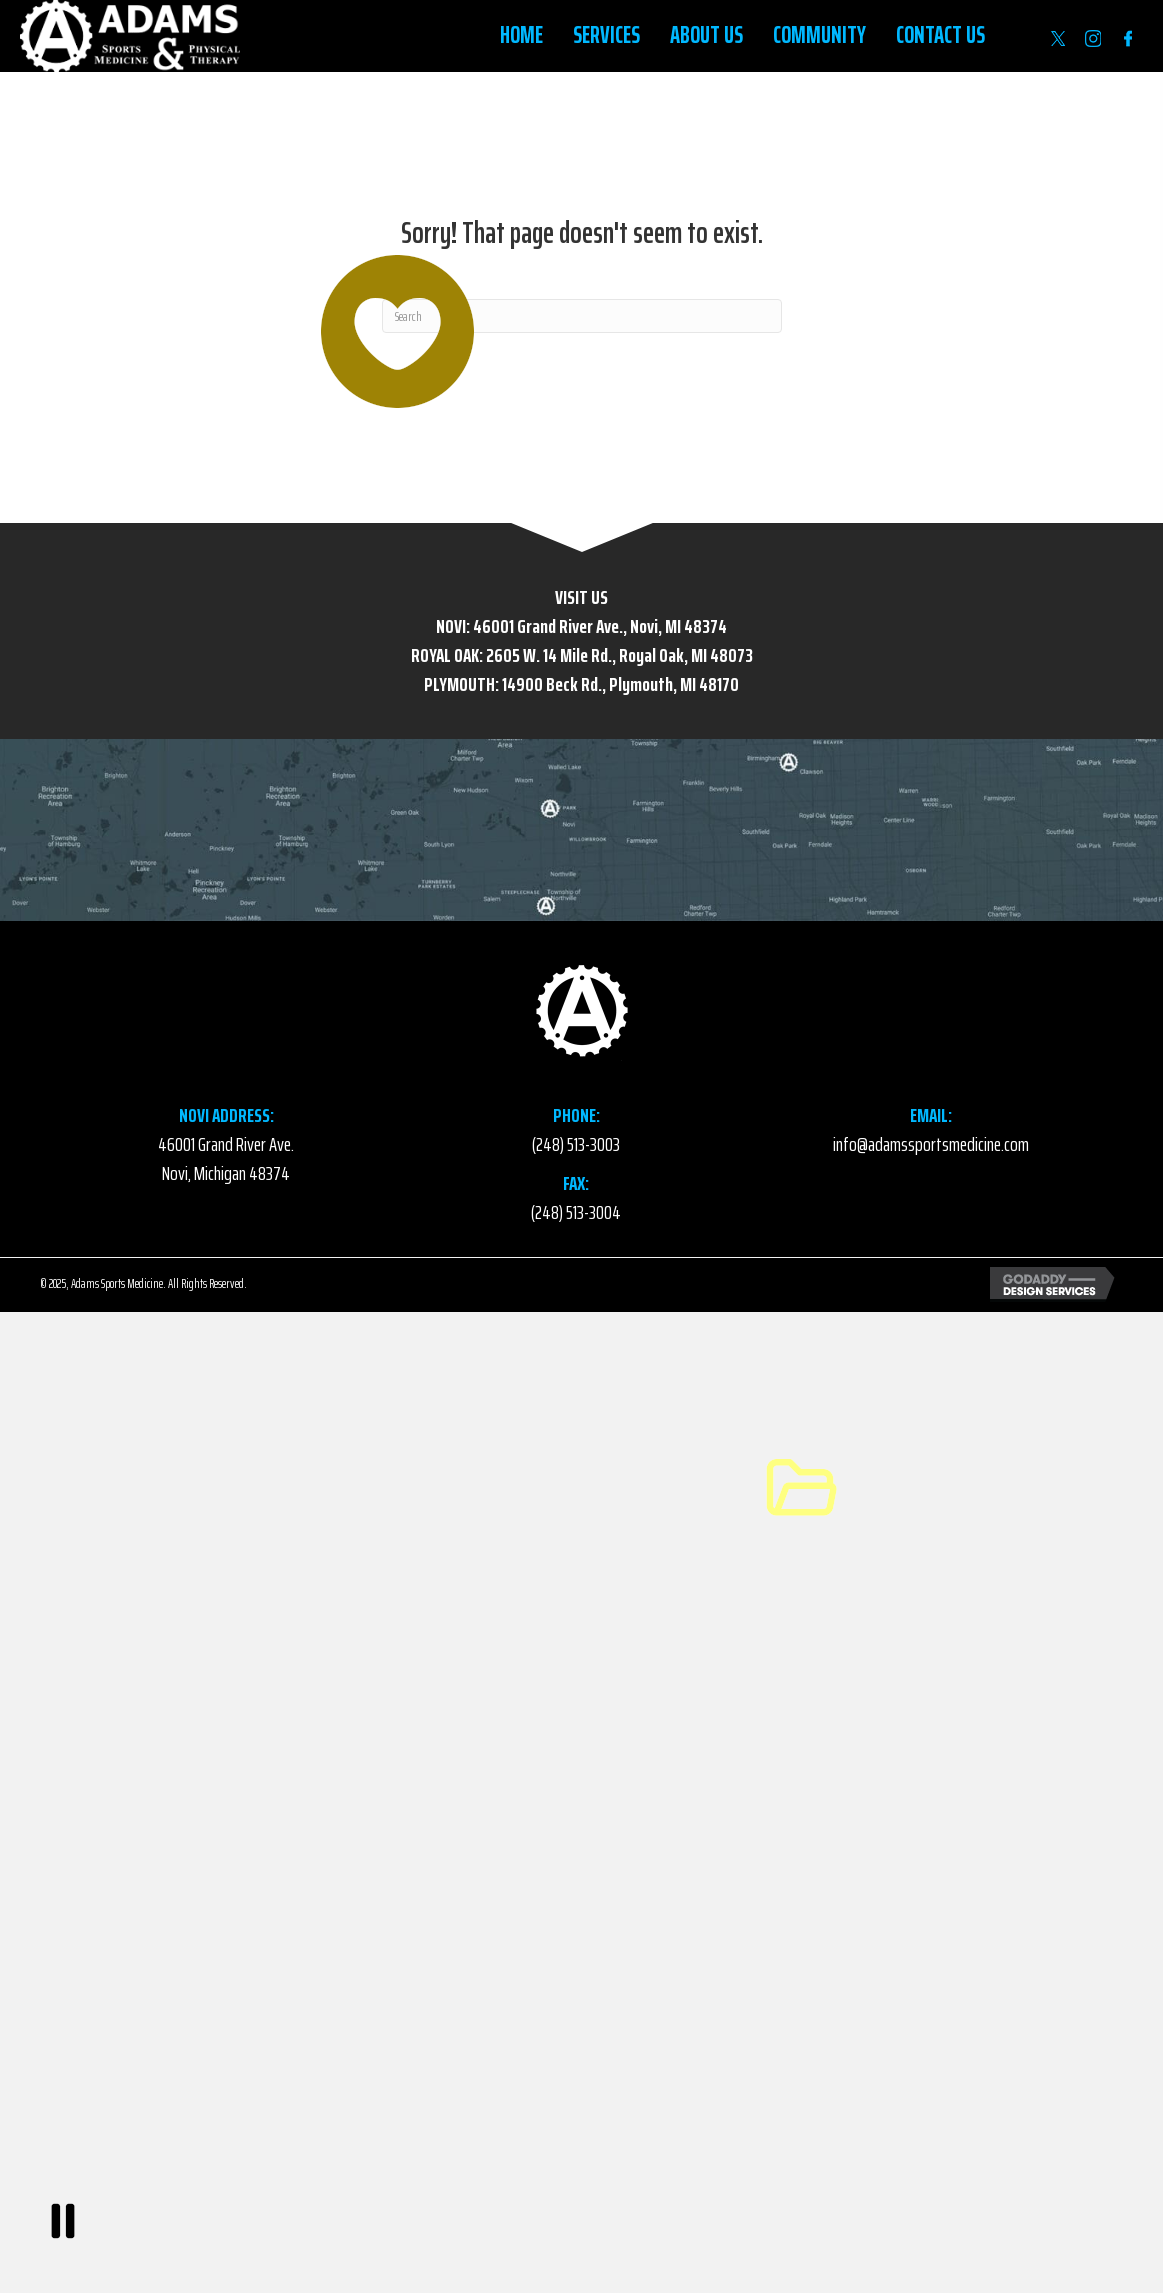 This screenshot has height=2293, width=1163. Describe the element at coordinates (397, 331) in the screenshot. I see `like or favorite an item in your feed` at that location.